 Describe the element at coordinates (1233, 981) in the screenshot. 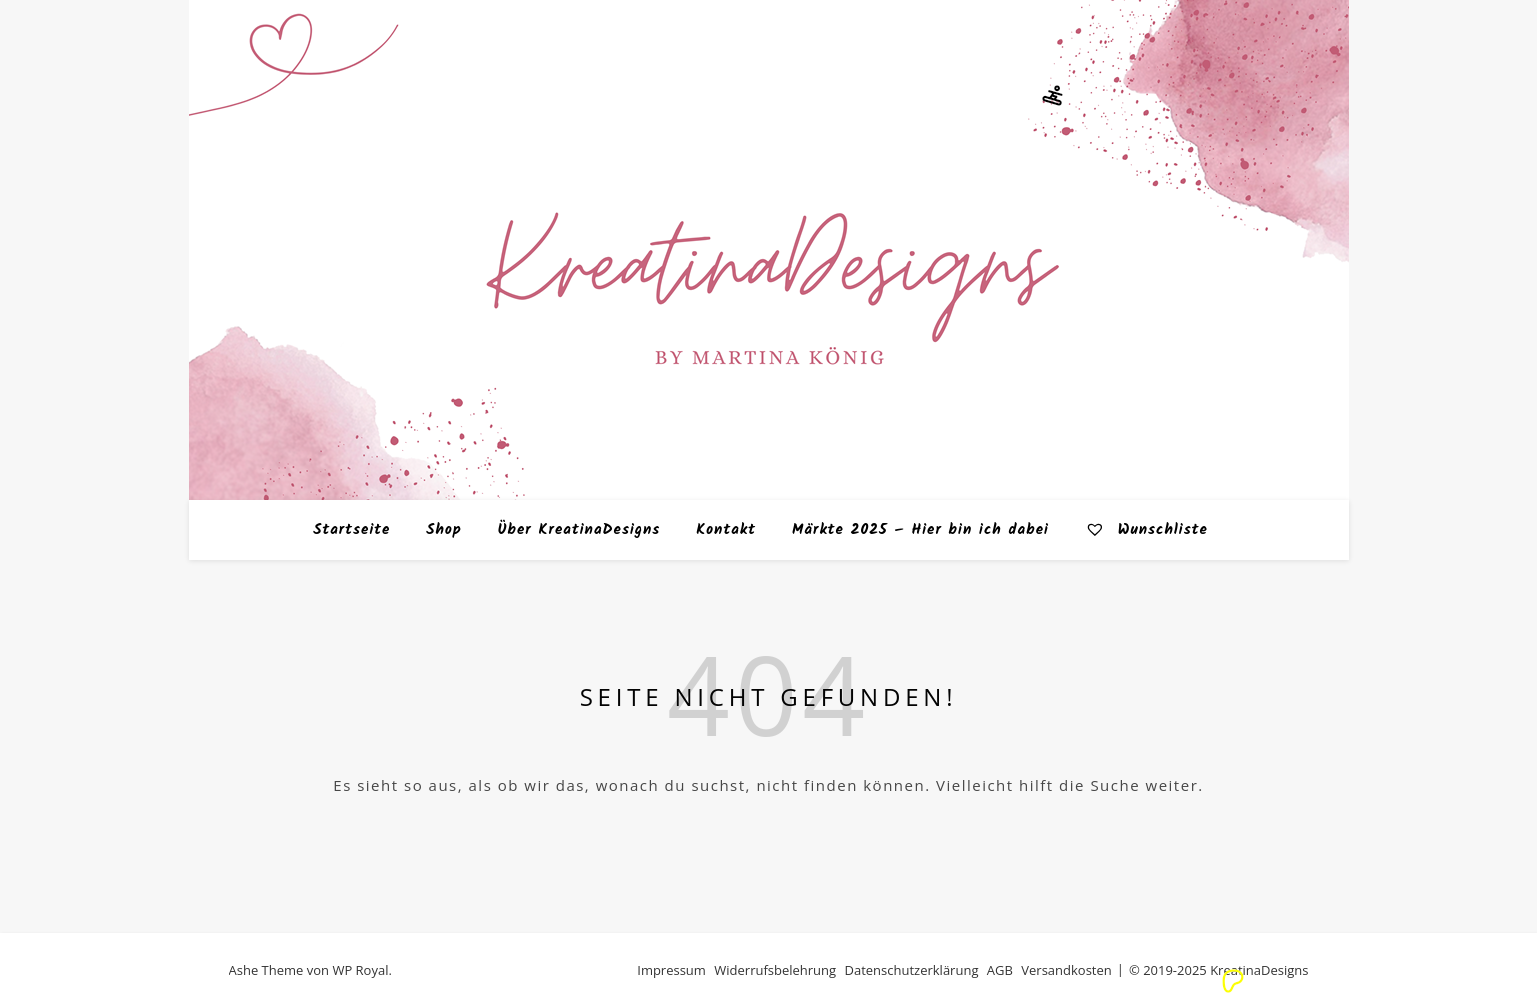

I see `visit patreon page` at that location.